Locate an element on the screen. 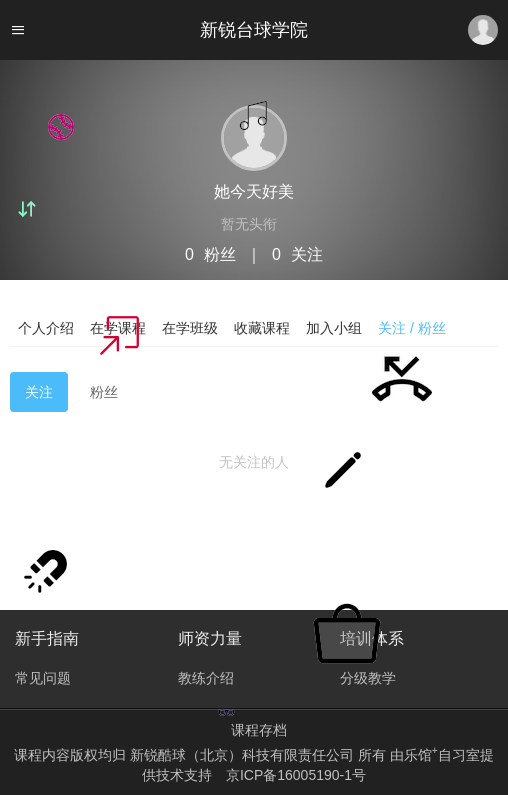  indicates a missed phone call is located at coordinates (402, 379).